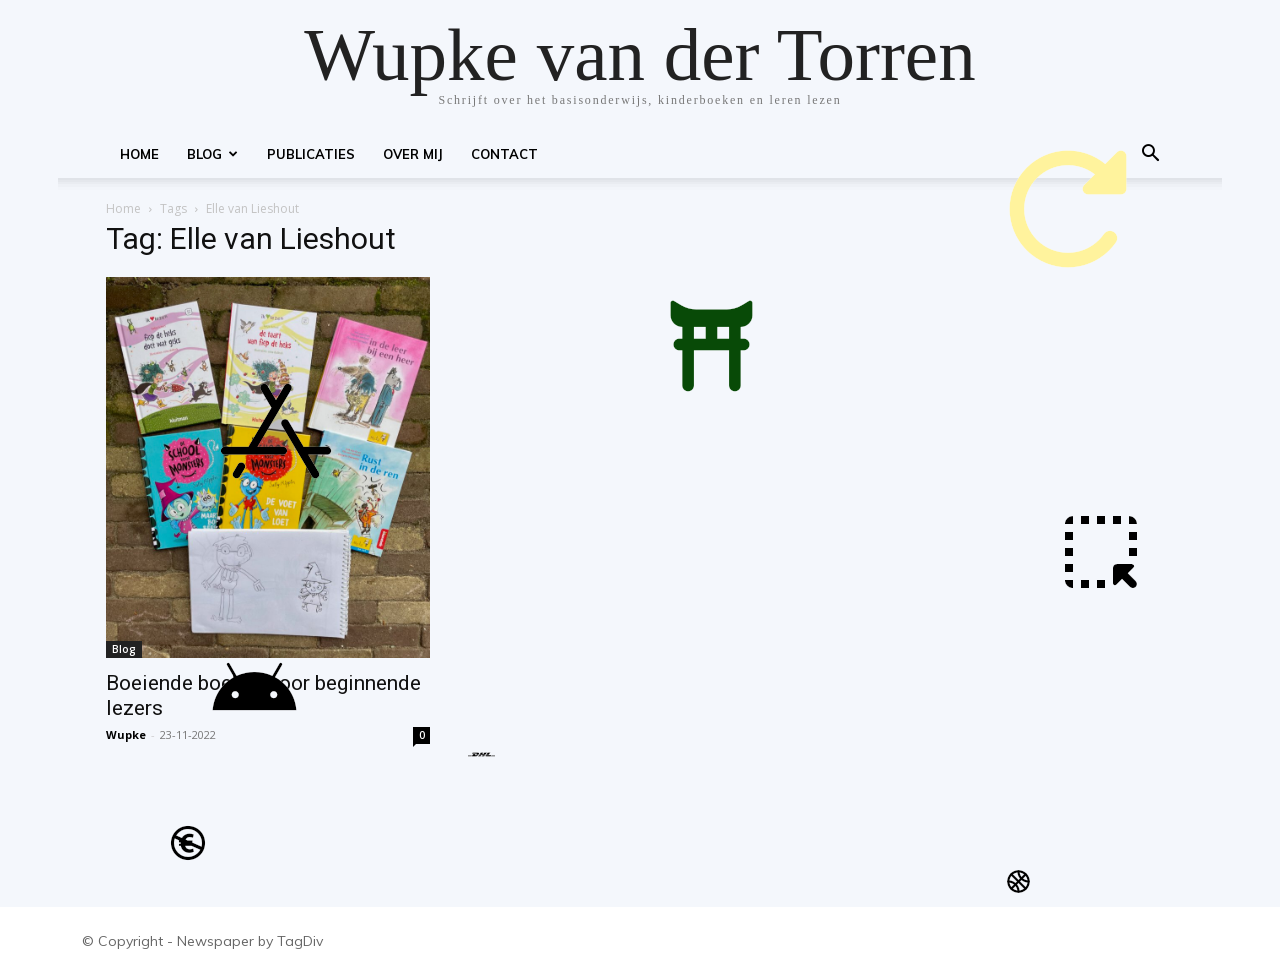 This screenshot has height=975, width=1280. Describe the element at coordinates (1068, 209) in the screenshot. I see `redo the last action` at that location.